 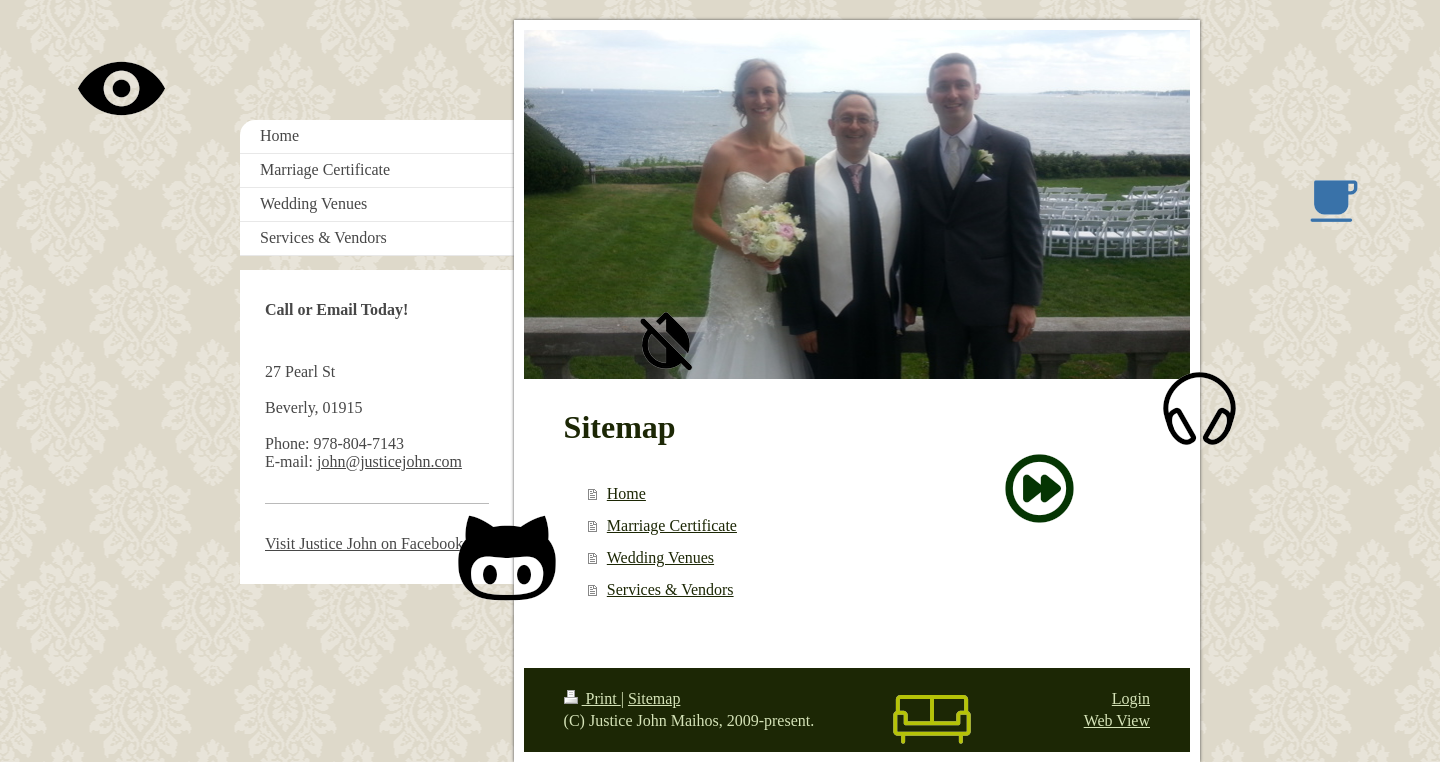 What do you see at coordinates (1199, 408) in the screenshot?
I see `contact customer support` at bounding box center [1199, 408].